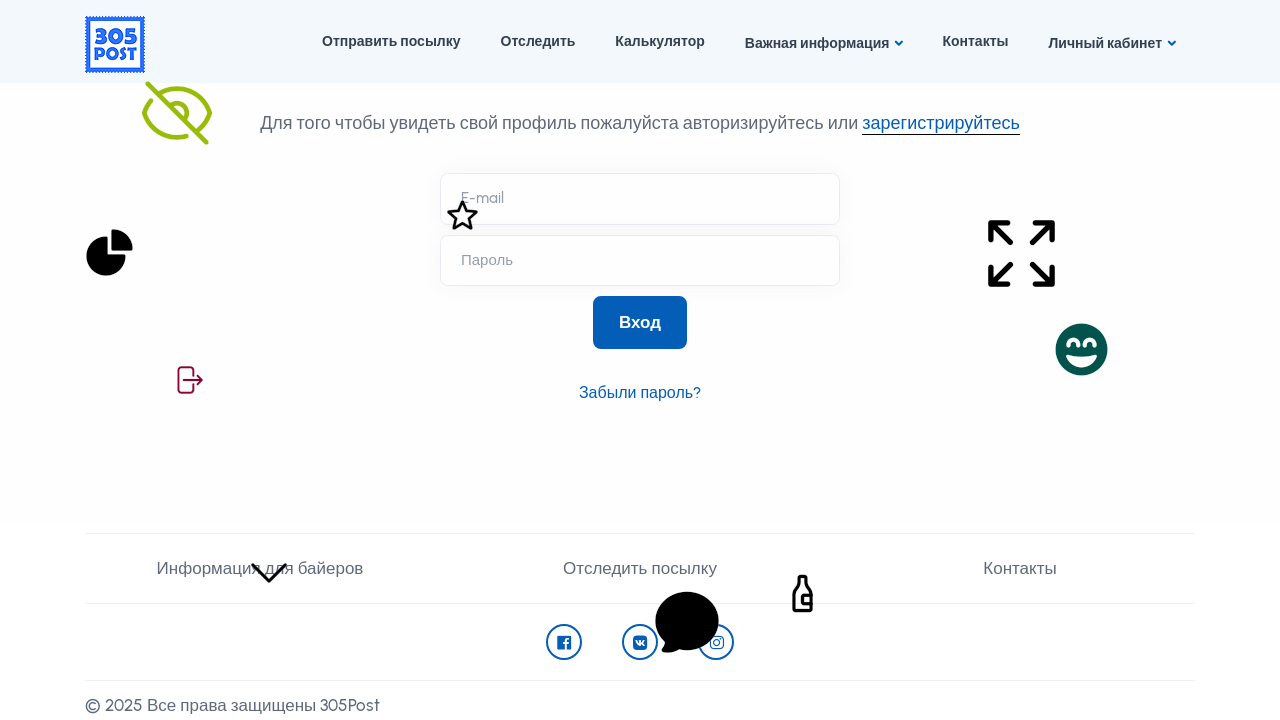 The width and height of the screenshot is (1280, 720). What do you see at coordinates (1081, 349) in the screenshot?
I see `add a reaction to a message` at bounding box center [1081, 349].